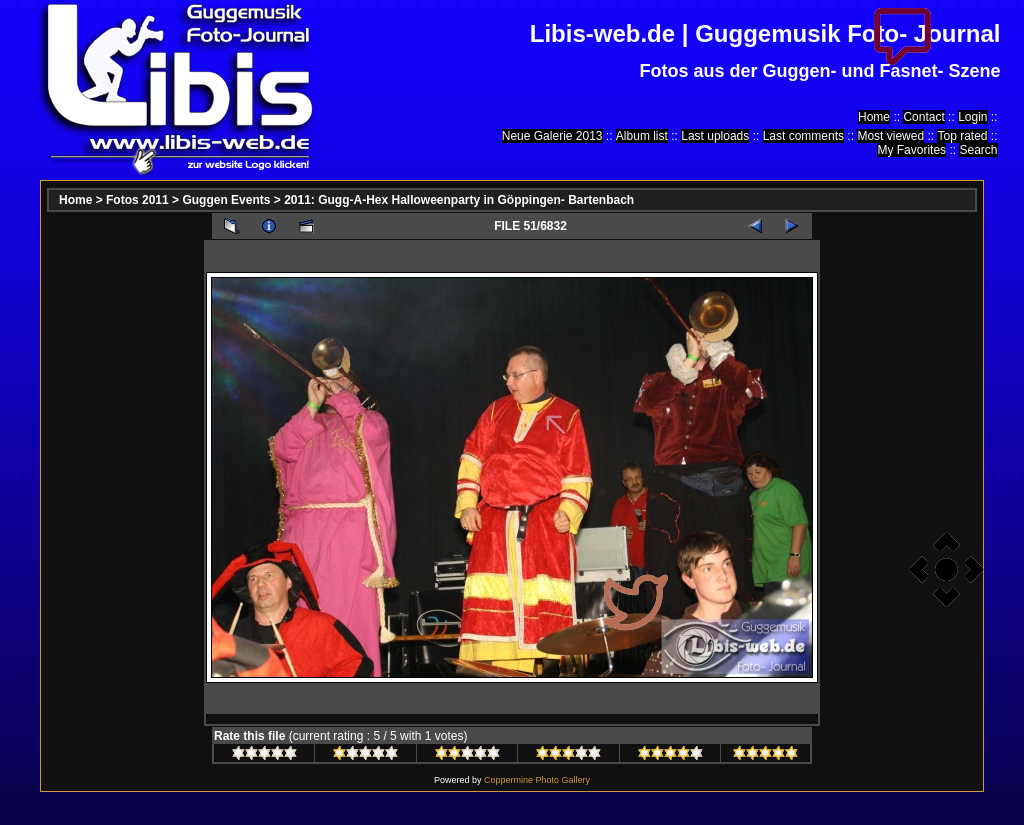  What do you see at coordinates (636, 601) in the screenshot?
I see `open twitter` at bounding box center [636, 601].